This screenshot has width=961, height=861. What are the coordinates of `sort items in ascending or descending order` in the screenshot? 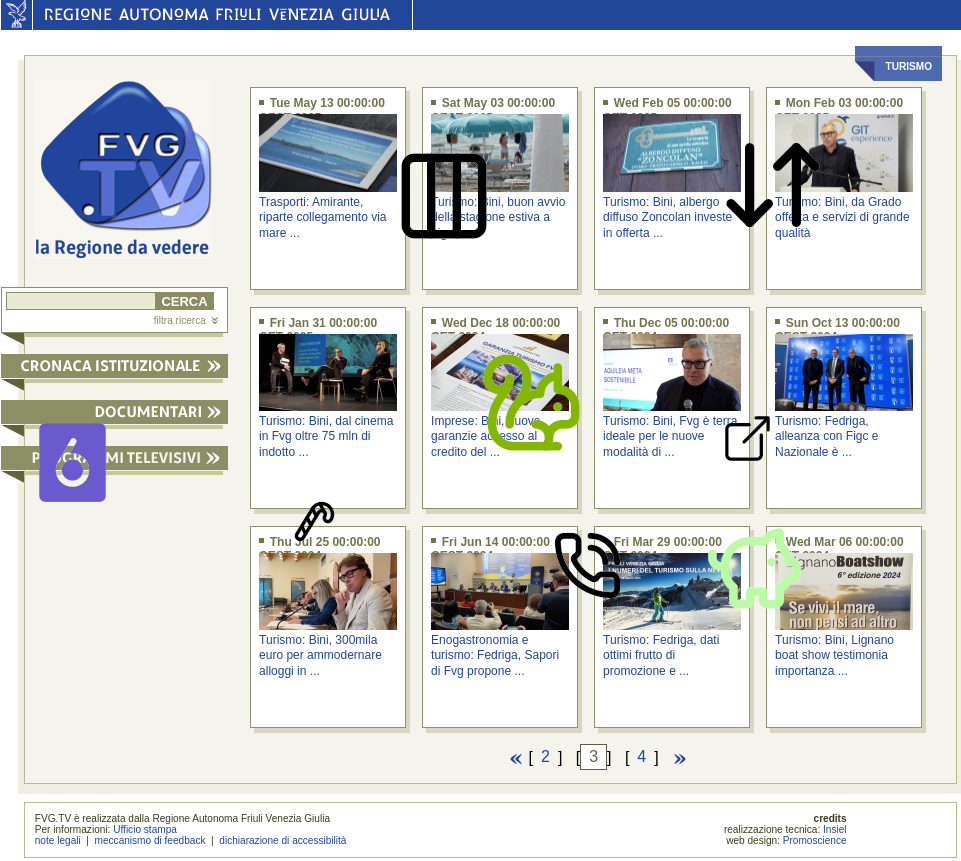 It's located at (773, 185).